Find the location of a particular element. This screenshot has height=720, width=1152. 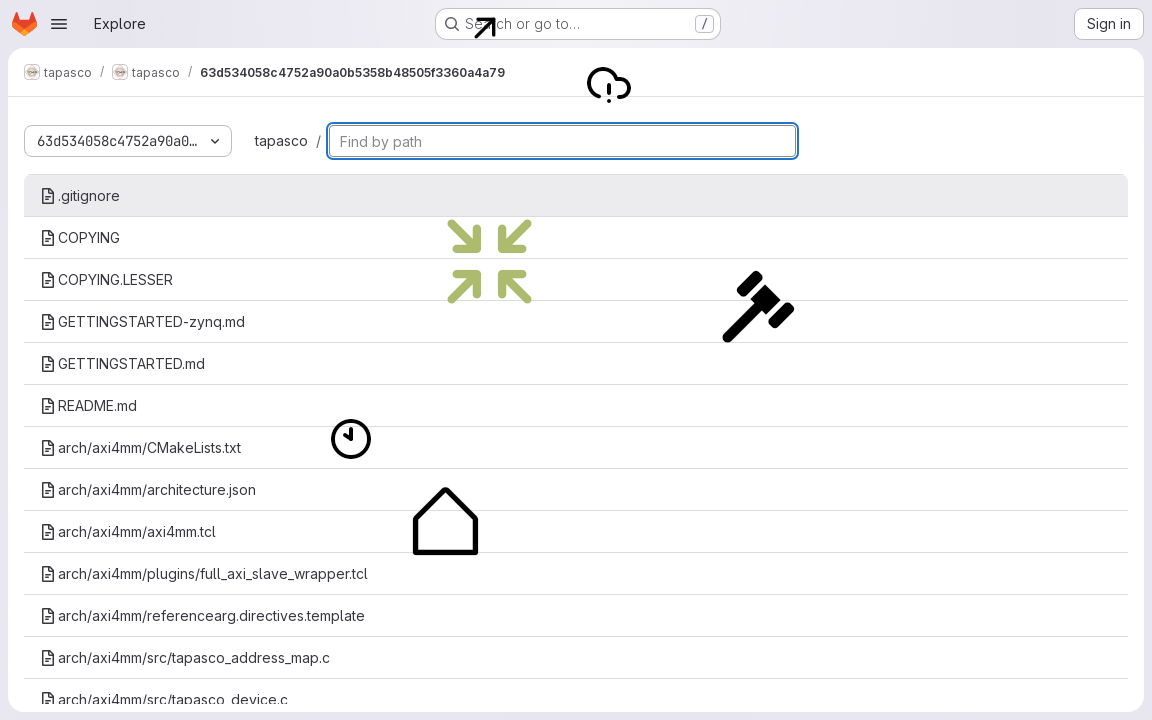

open link in new tab or window is located at coordinates (485, 28).